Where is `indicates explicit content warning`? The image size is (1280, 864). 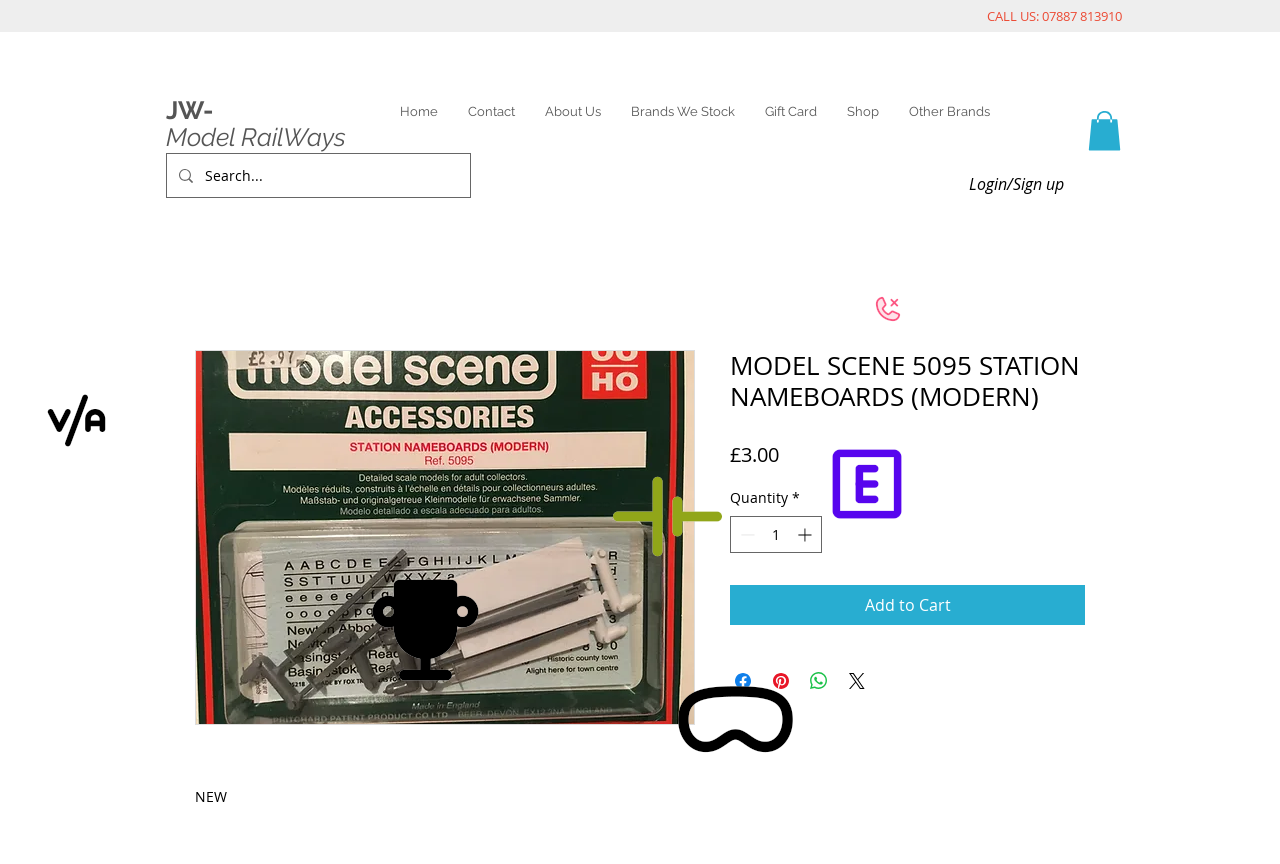
indicates explicit content warning is located at coordinates (867, 484).